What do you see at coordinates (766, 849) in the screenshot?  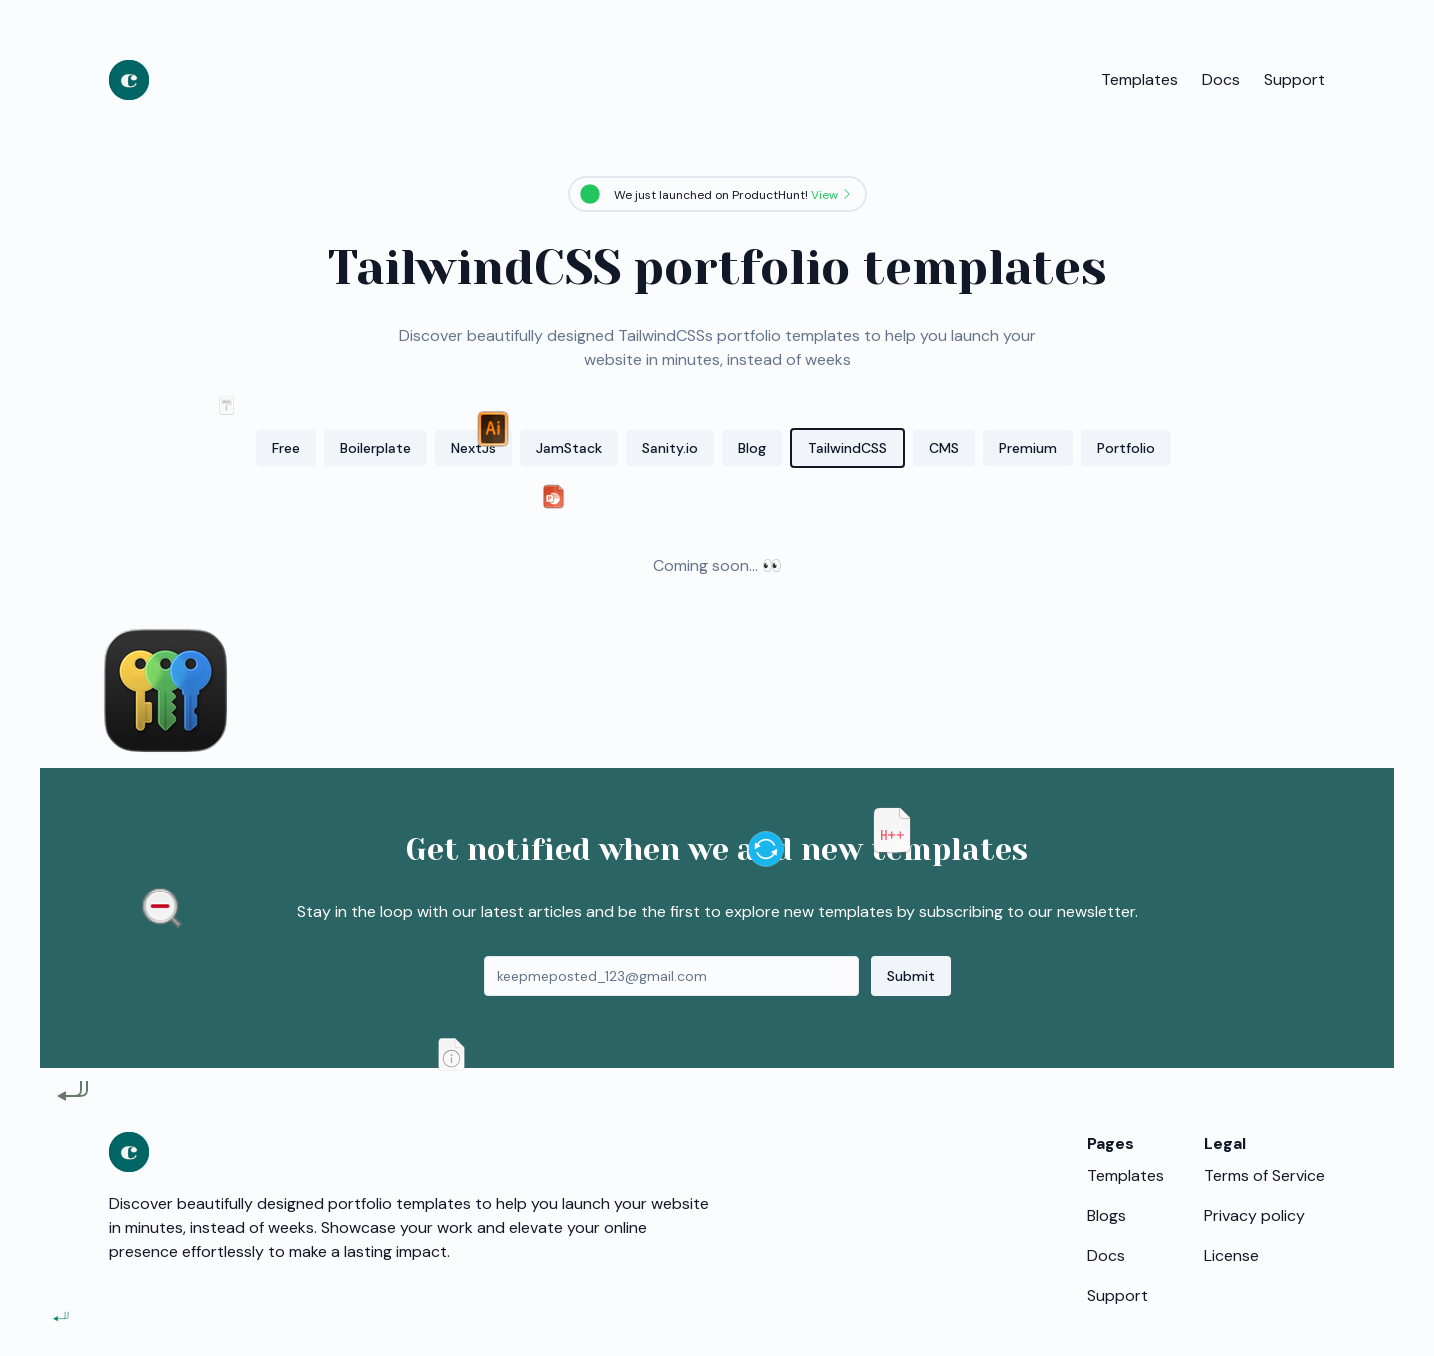 I see `indicates file is syncing with shared folder` at bounding box center [766, 849].